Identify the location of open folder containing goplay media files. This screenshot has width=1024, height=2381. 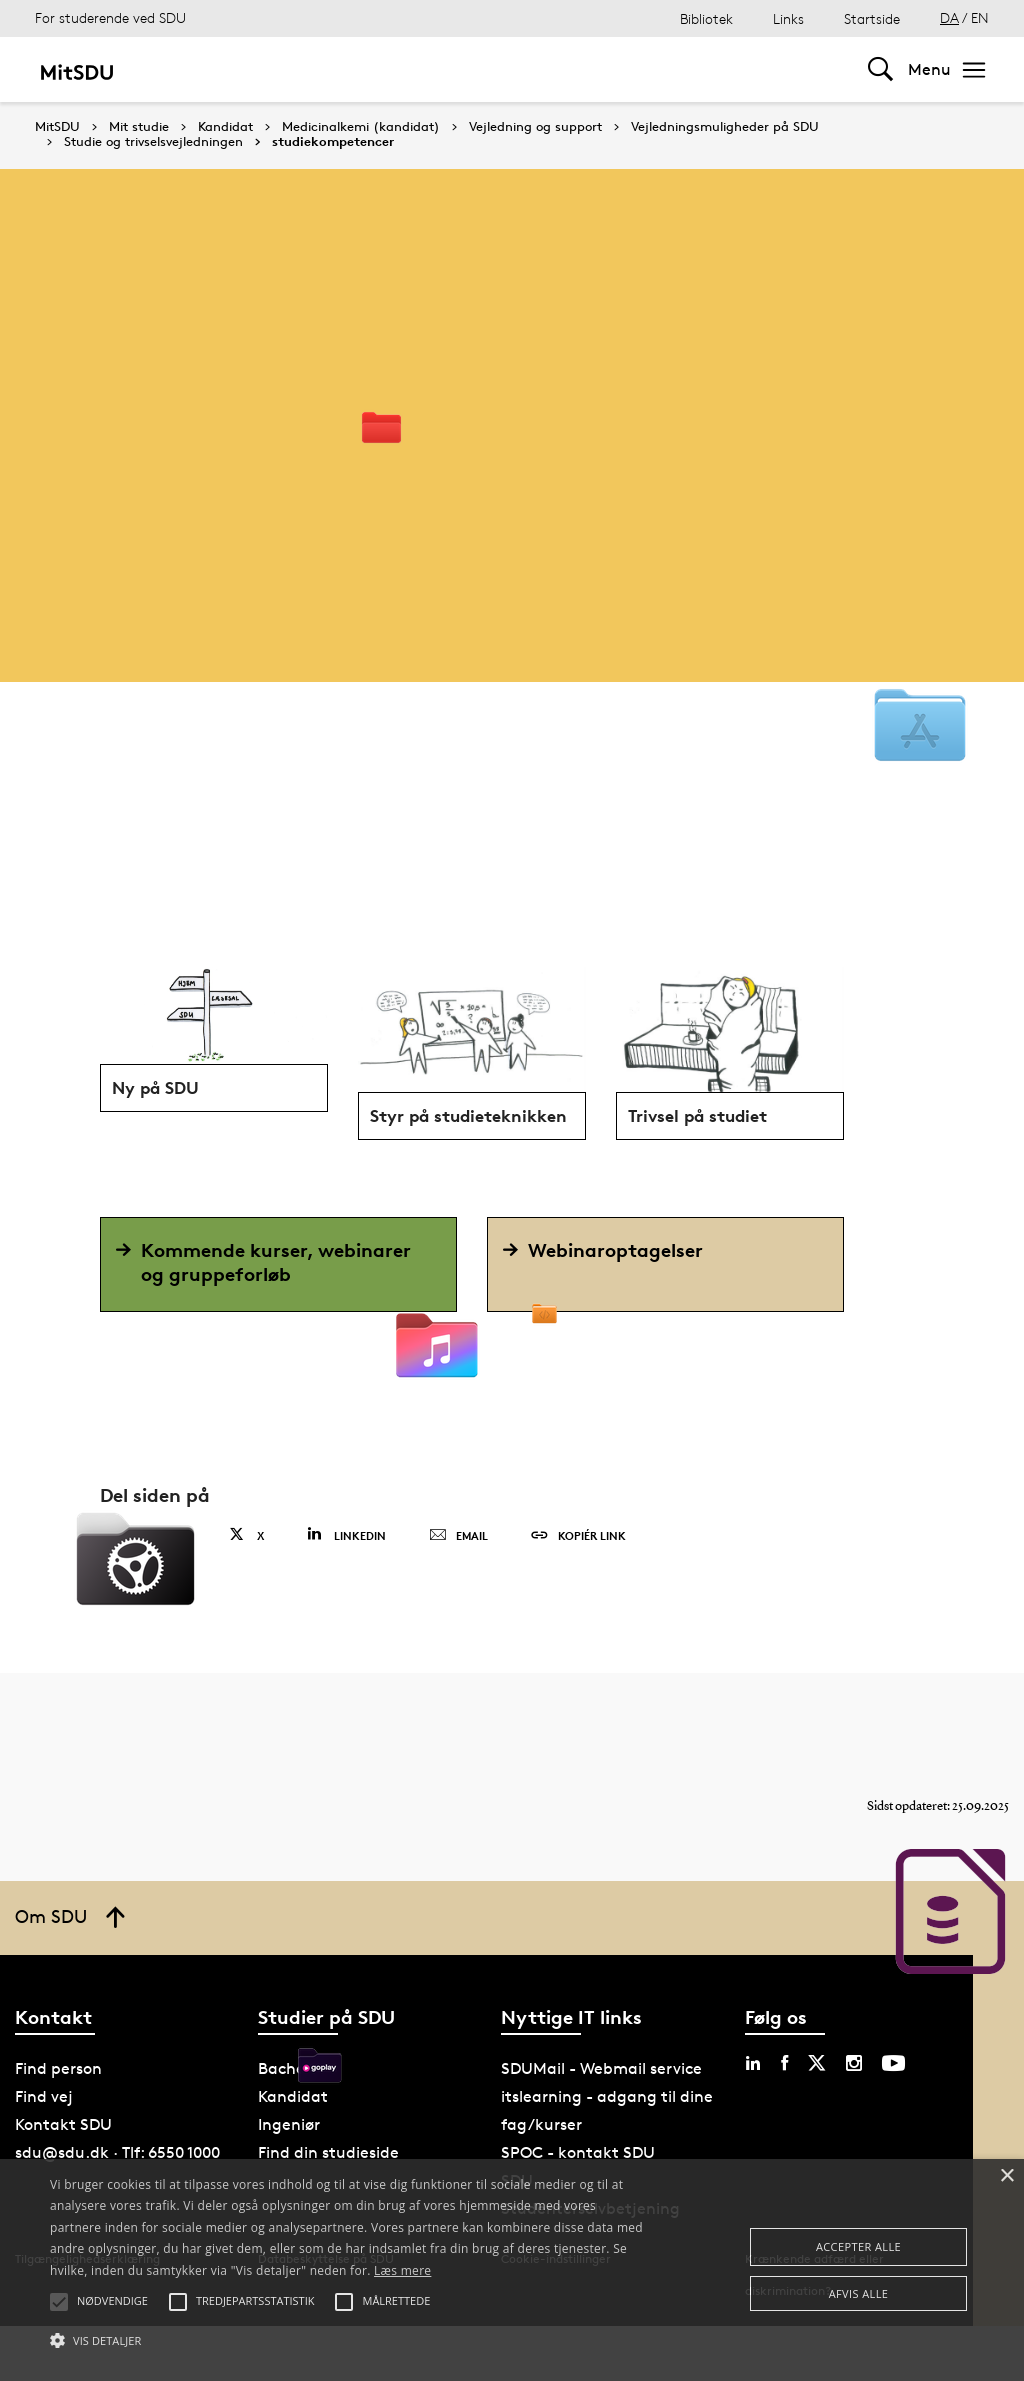
(319, 2066).